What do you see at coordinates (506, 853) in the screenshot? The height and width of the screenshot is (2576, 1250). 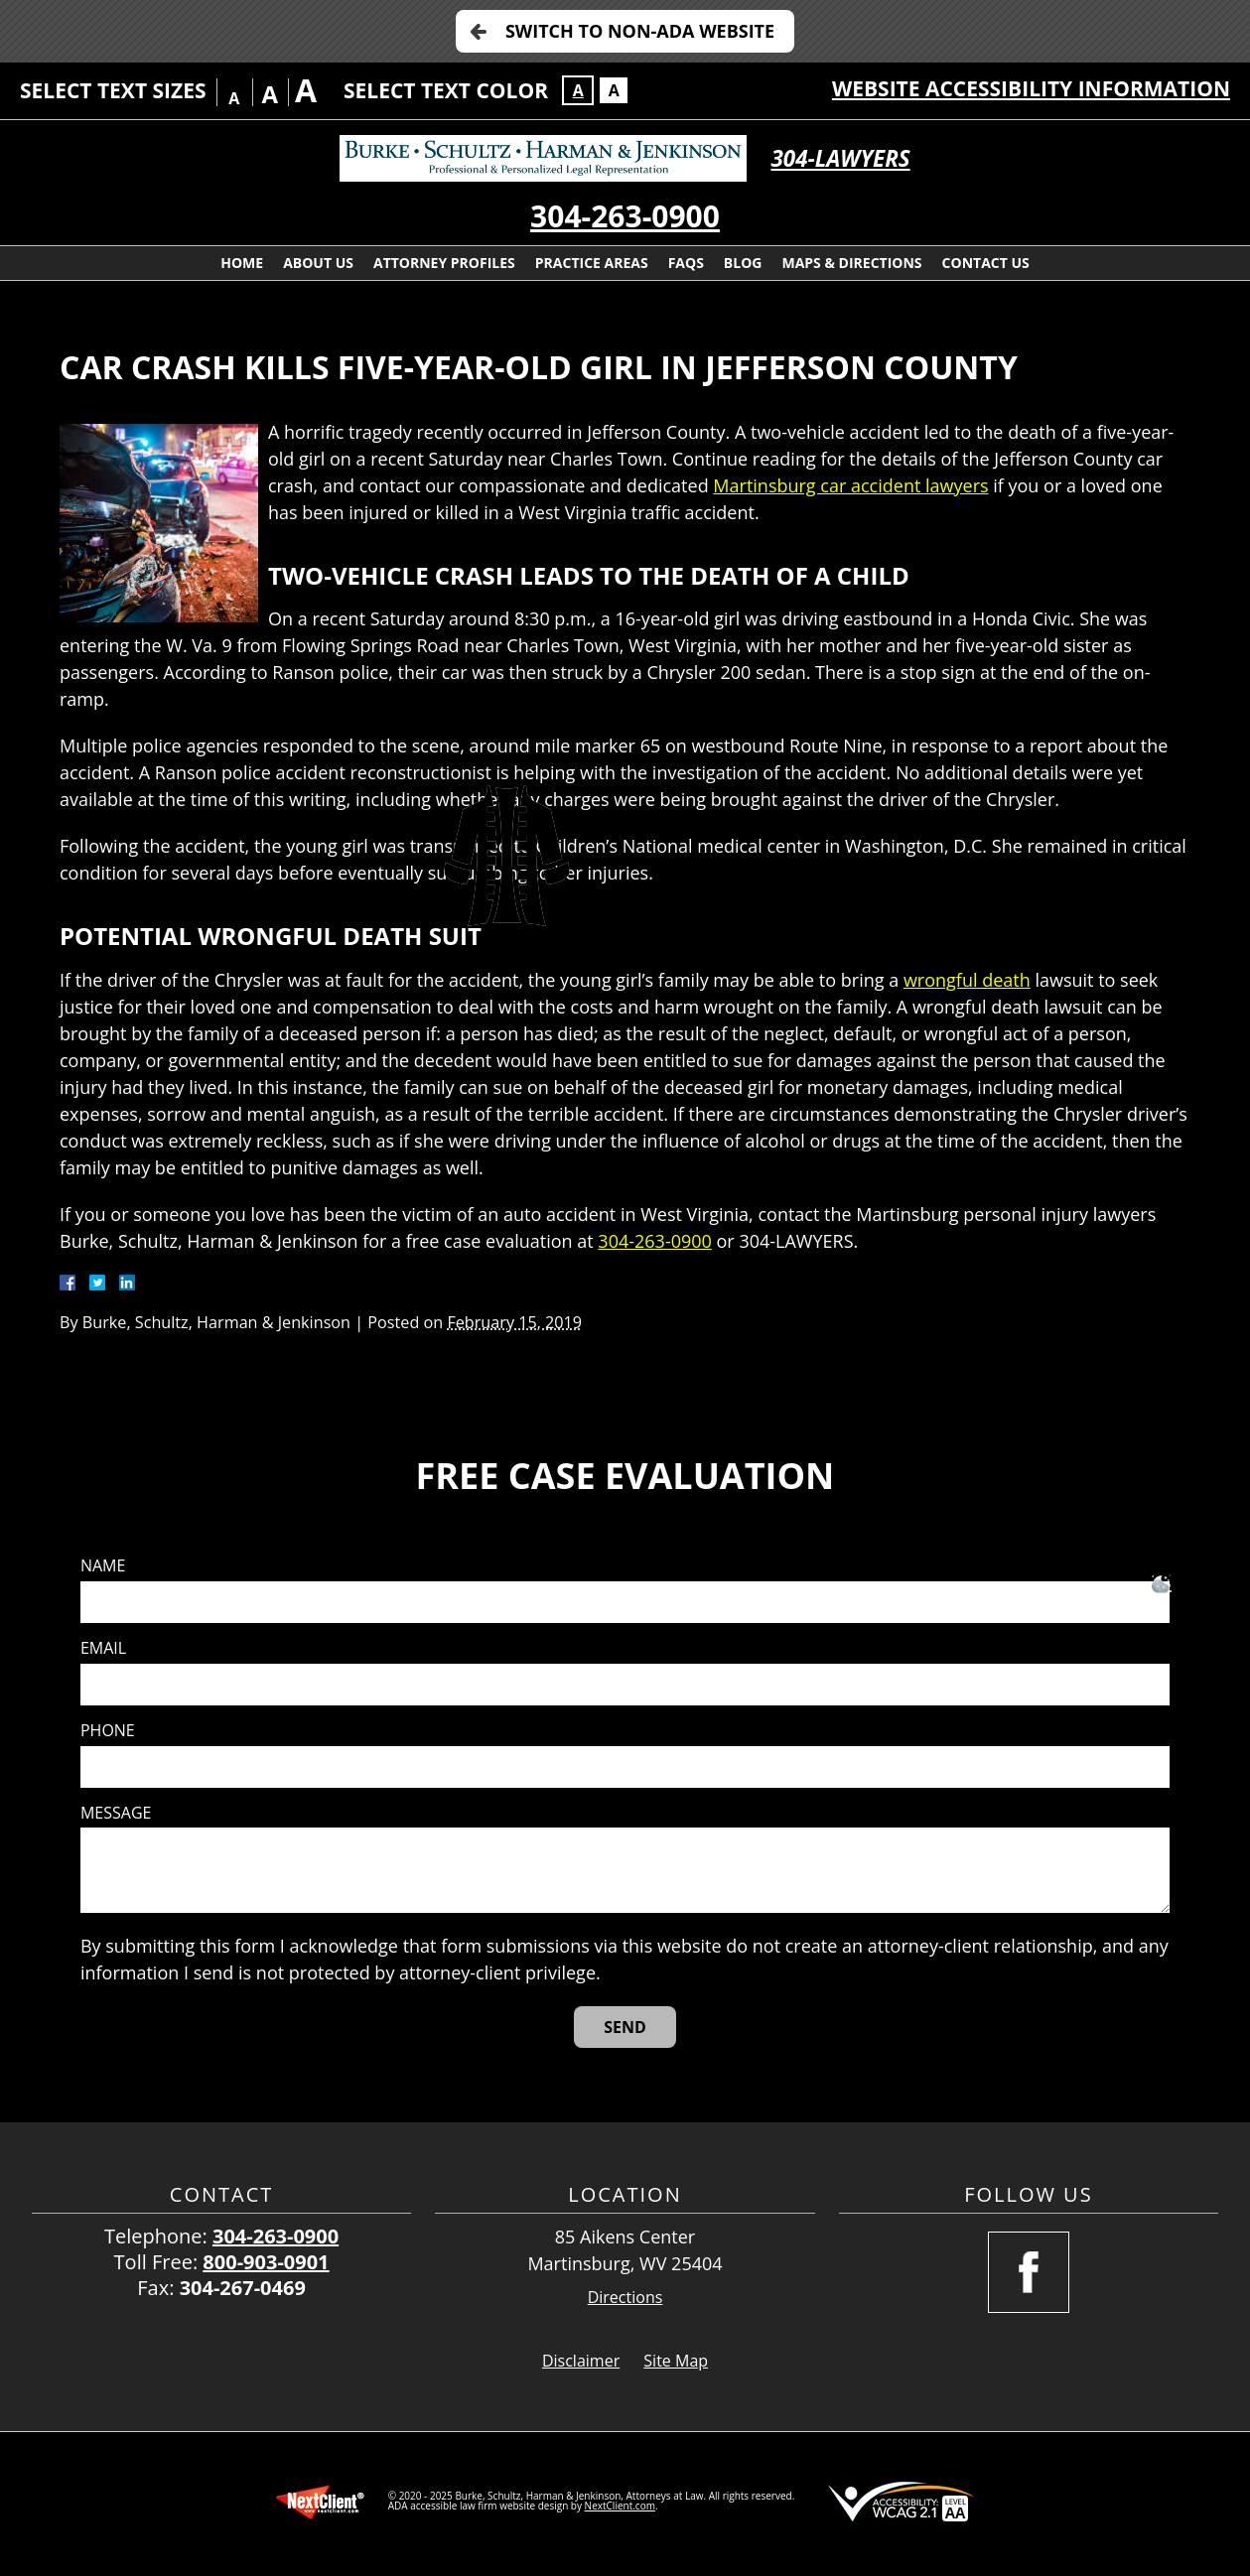 I see `select pirate costume or outfit` at bounding box center [506, 853].